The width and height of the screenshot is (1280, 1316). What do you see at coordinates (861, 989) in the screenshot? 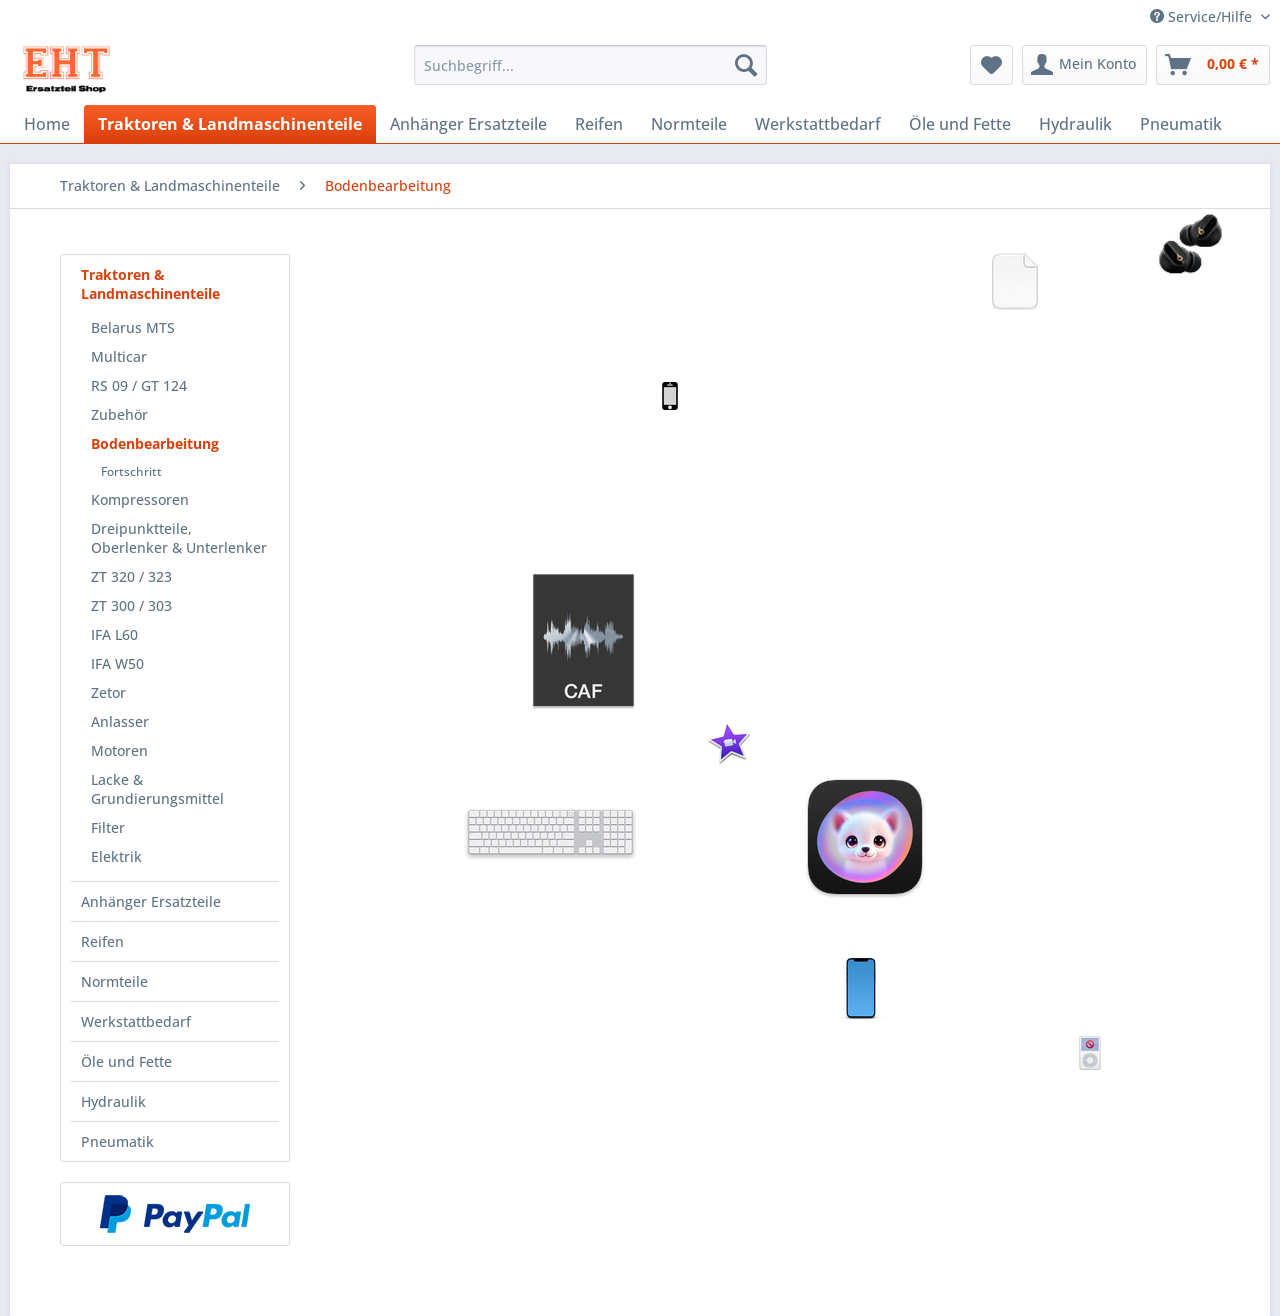
I see `iPhone device connected to this mac` at bounding box center [861, 989].